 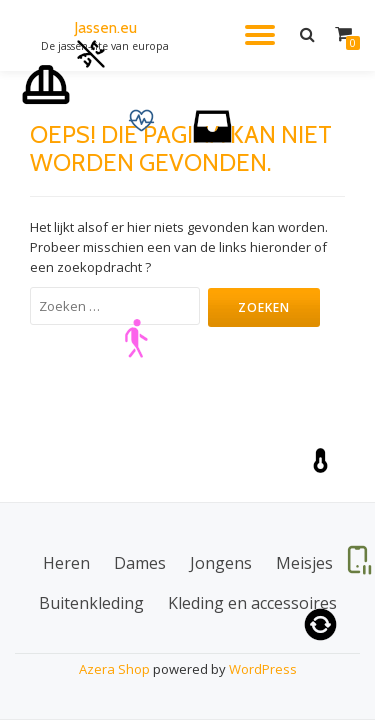 What do you see at coordinates (357, 559) in the screenshot?
I see `pause mobile device activity` at bounding box center [357, 559].